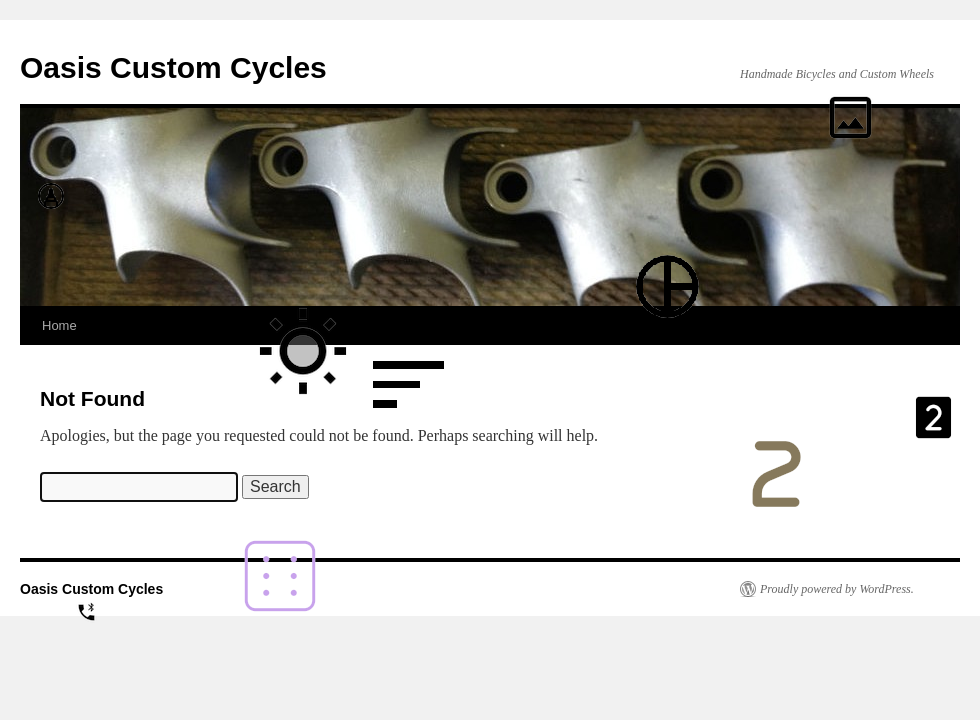 The height and width of the screenshot is (720, 980). What do you see at coordinates (280, 576) in the screenshot?
I see `randomize or shuffle content` at bounding box center [280, 576].